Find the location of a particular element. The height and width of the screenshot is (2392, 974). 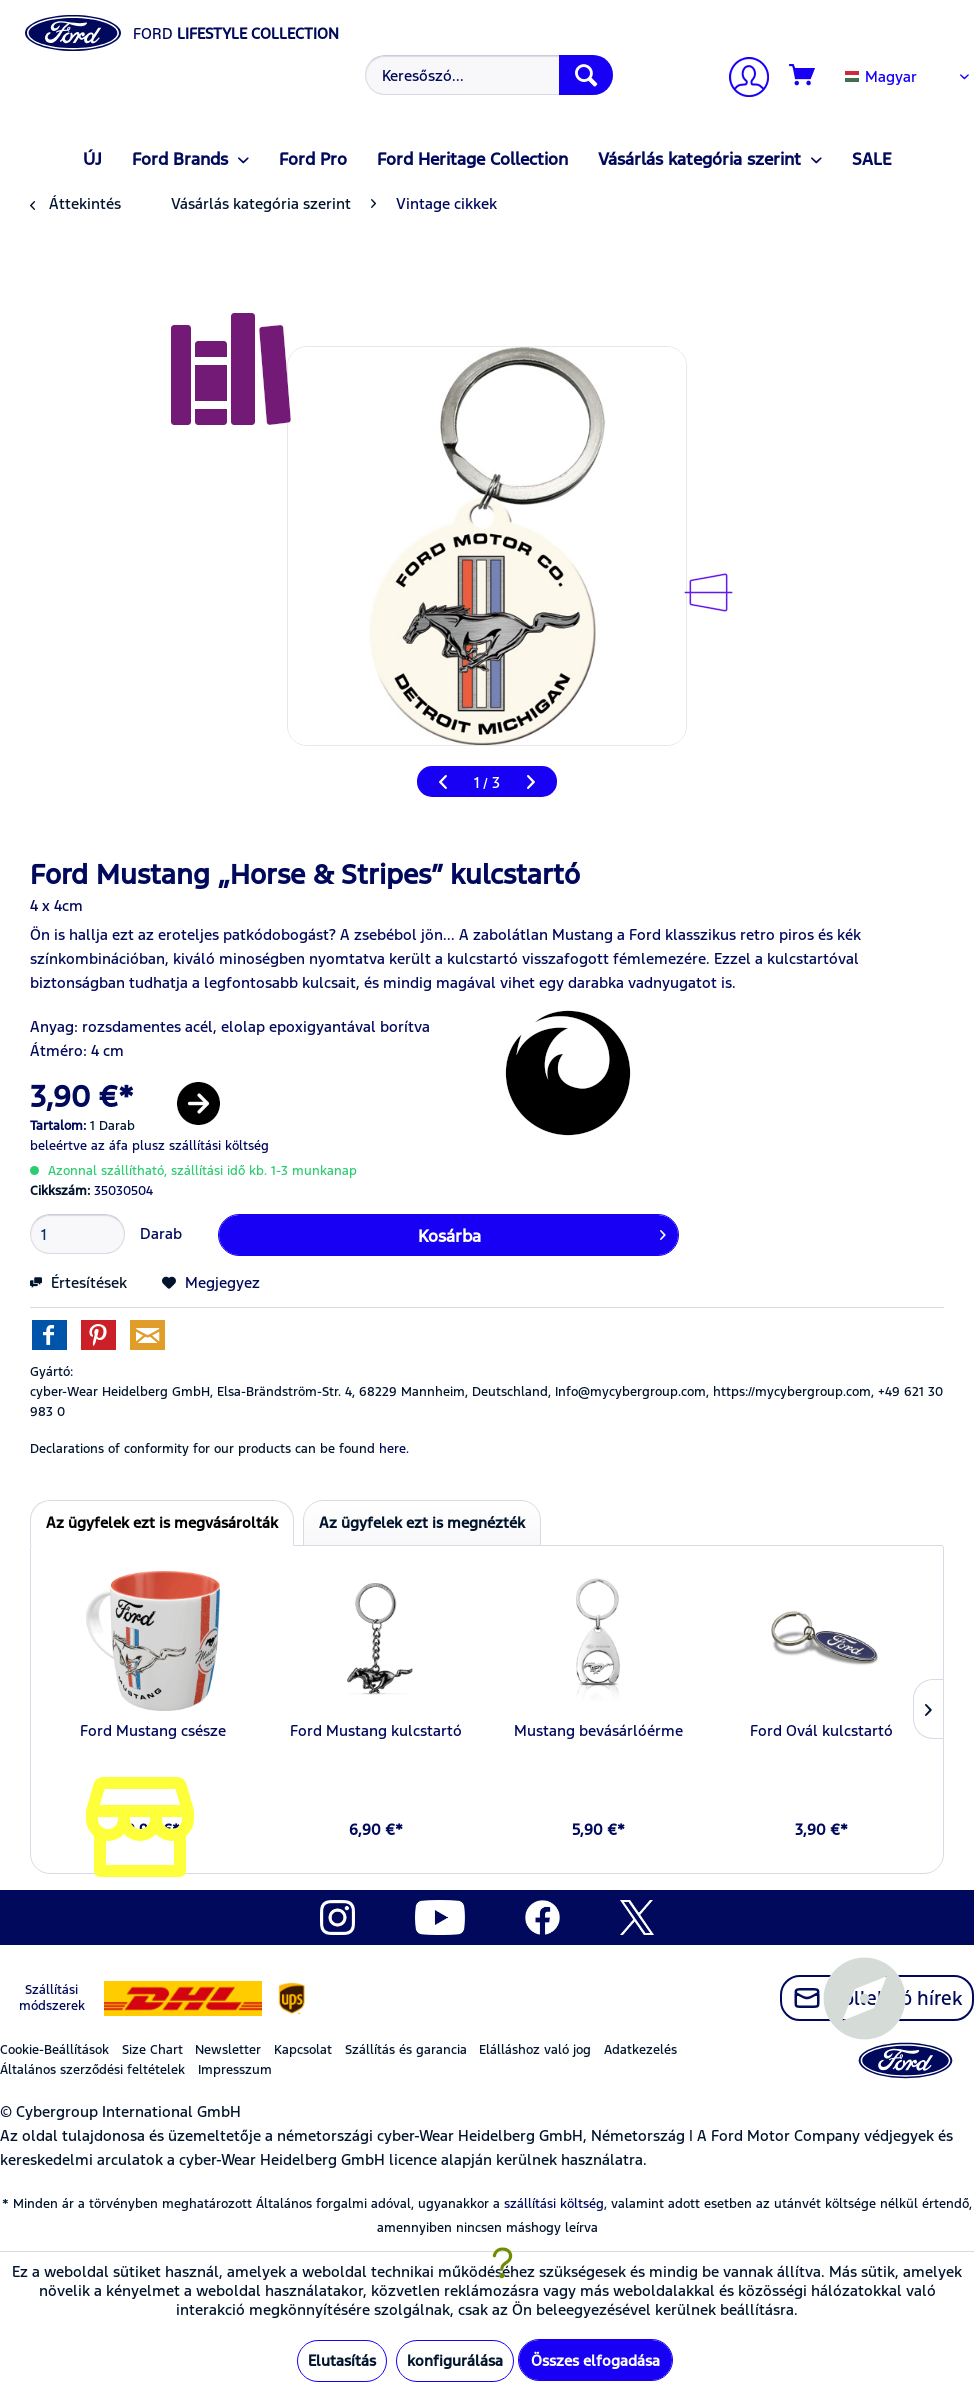

access the online store or marketplace is located at coordinates (140, 1827).